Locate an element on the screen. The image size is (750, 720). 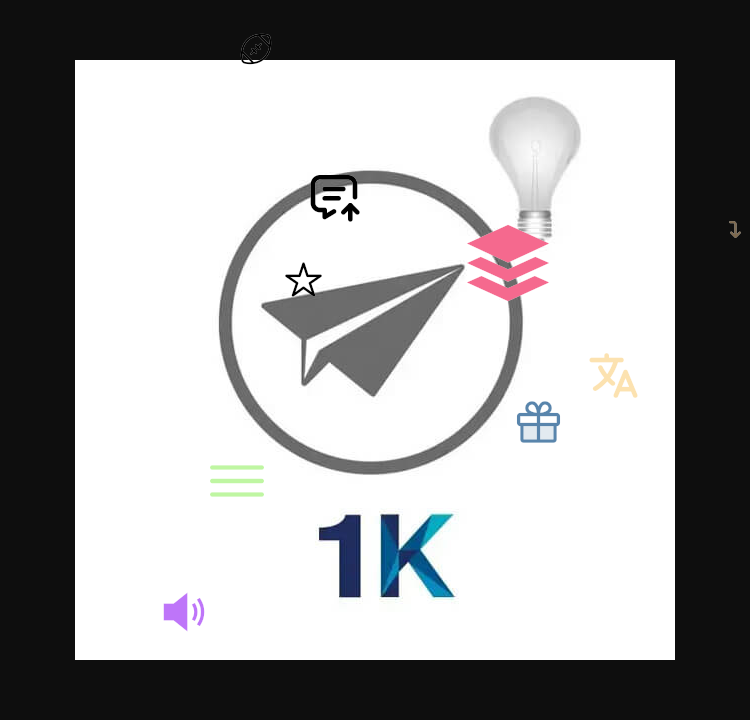
view or manage layers is located at coordinates (508, 263).